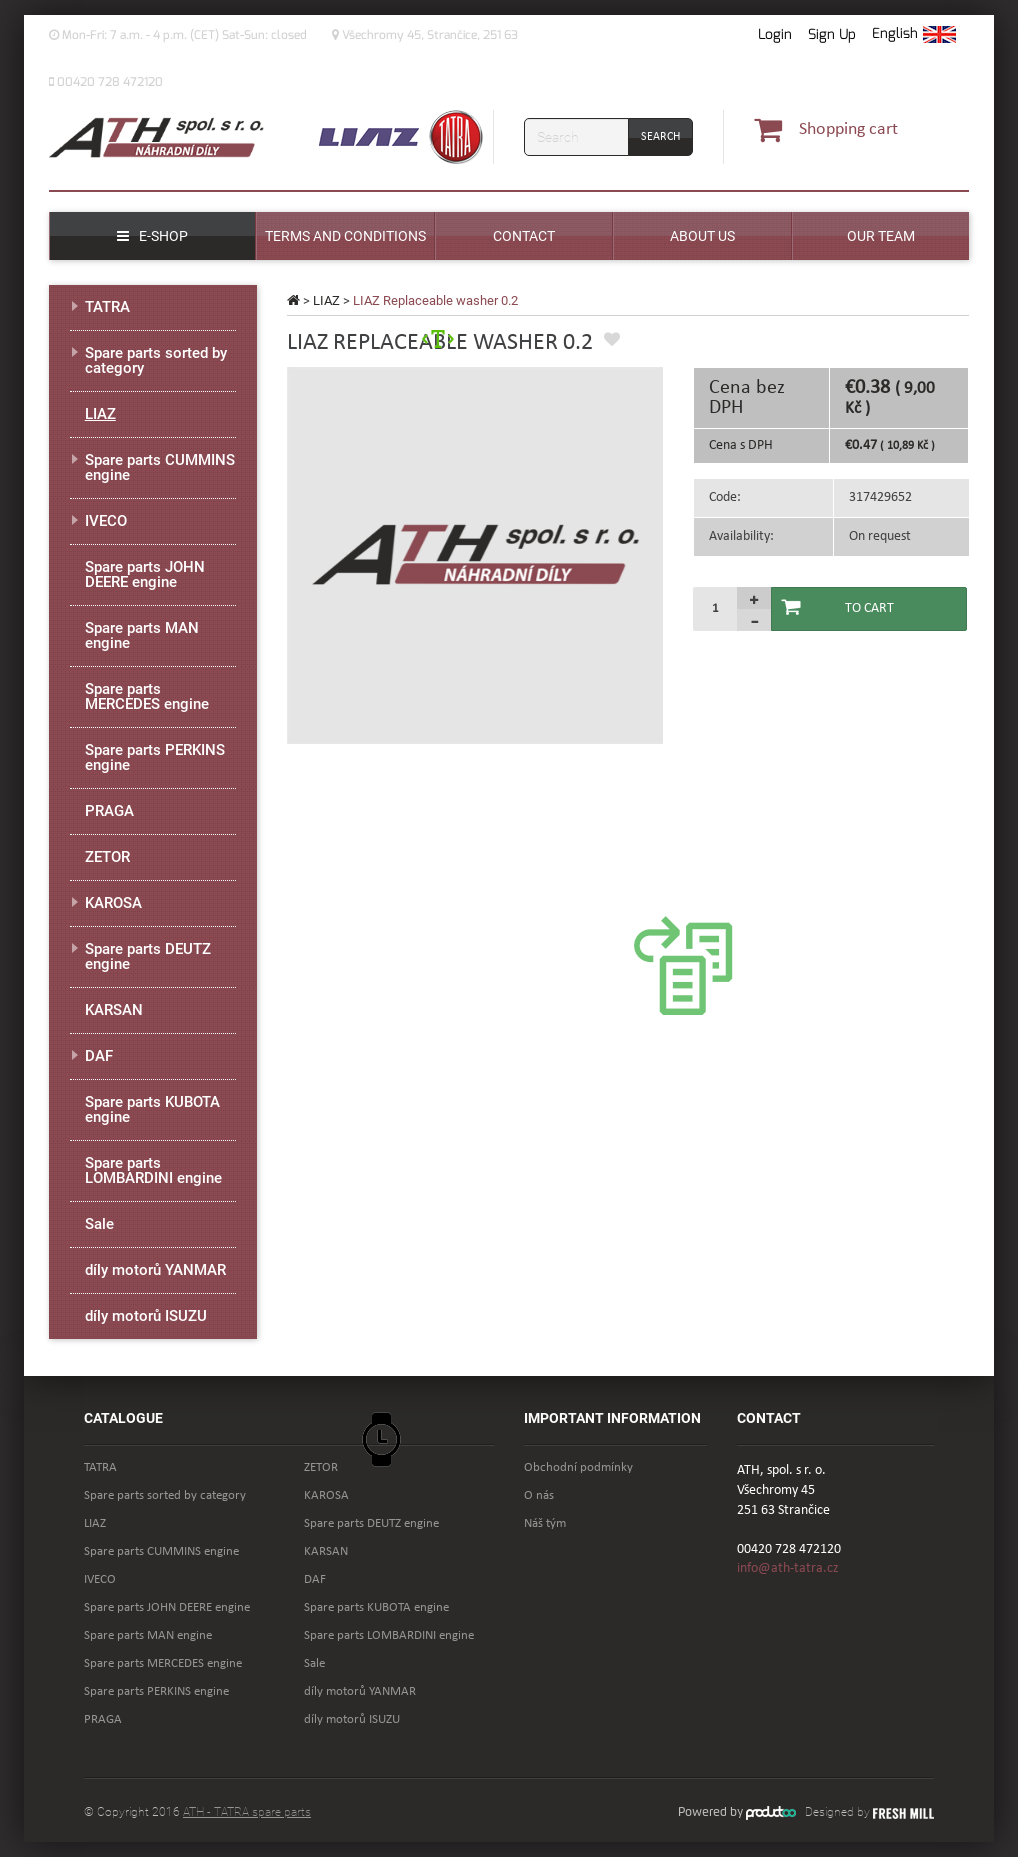 This screenshot has width=1018, height=1857. What do you see at coordinates (381, 1439) in the screenshot?
I see `view or manage watch mode for file changes` at bounding box center [381, 1439].